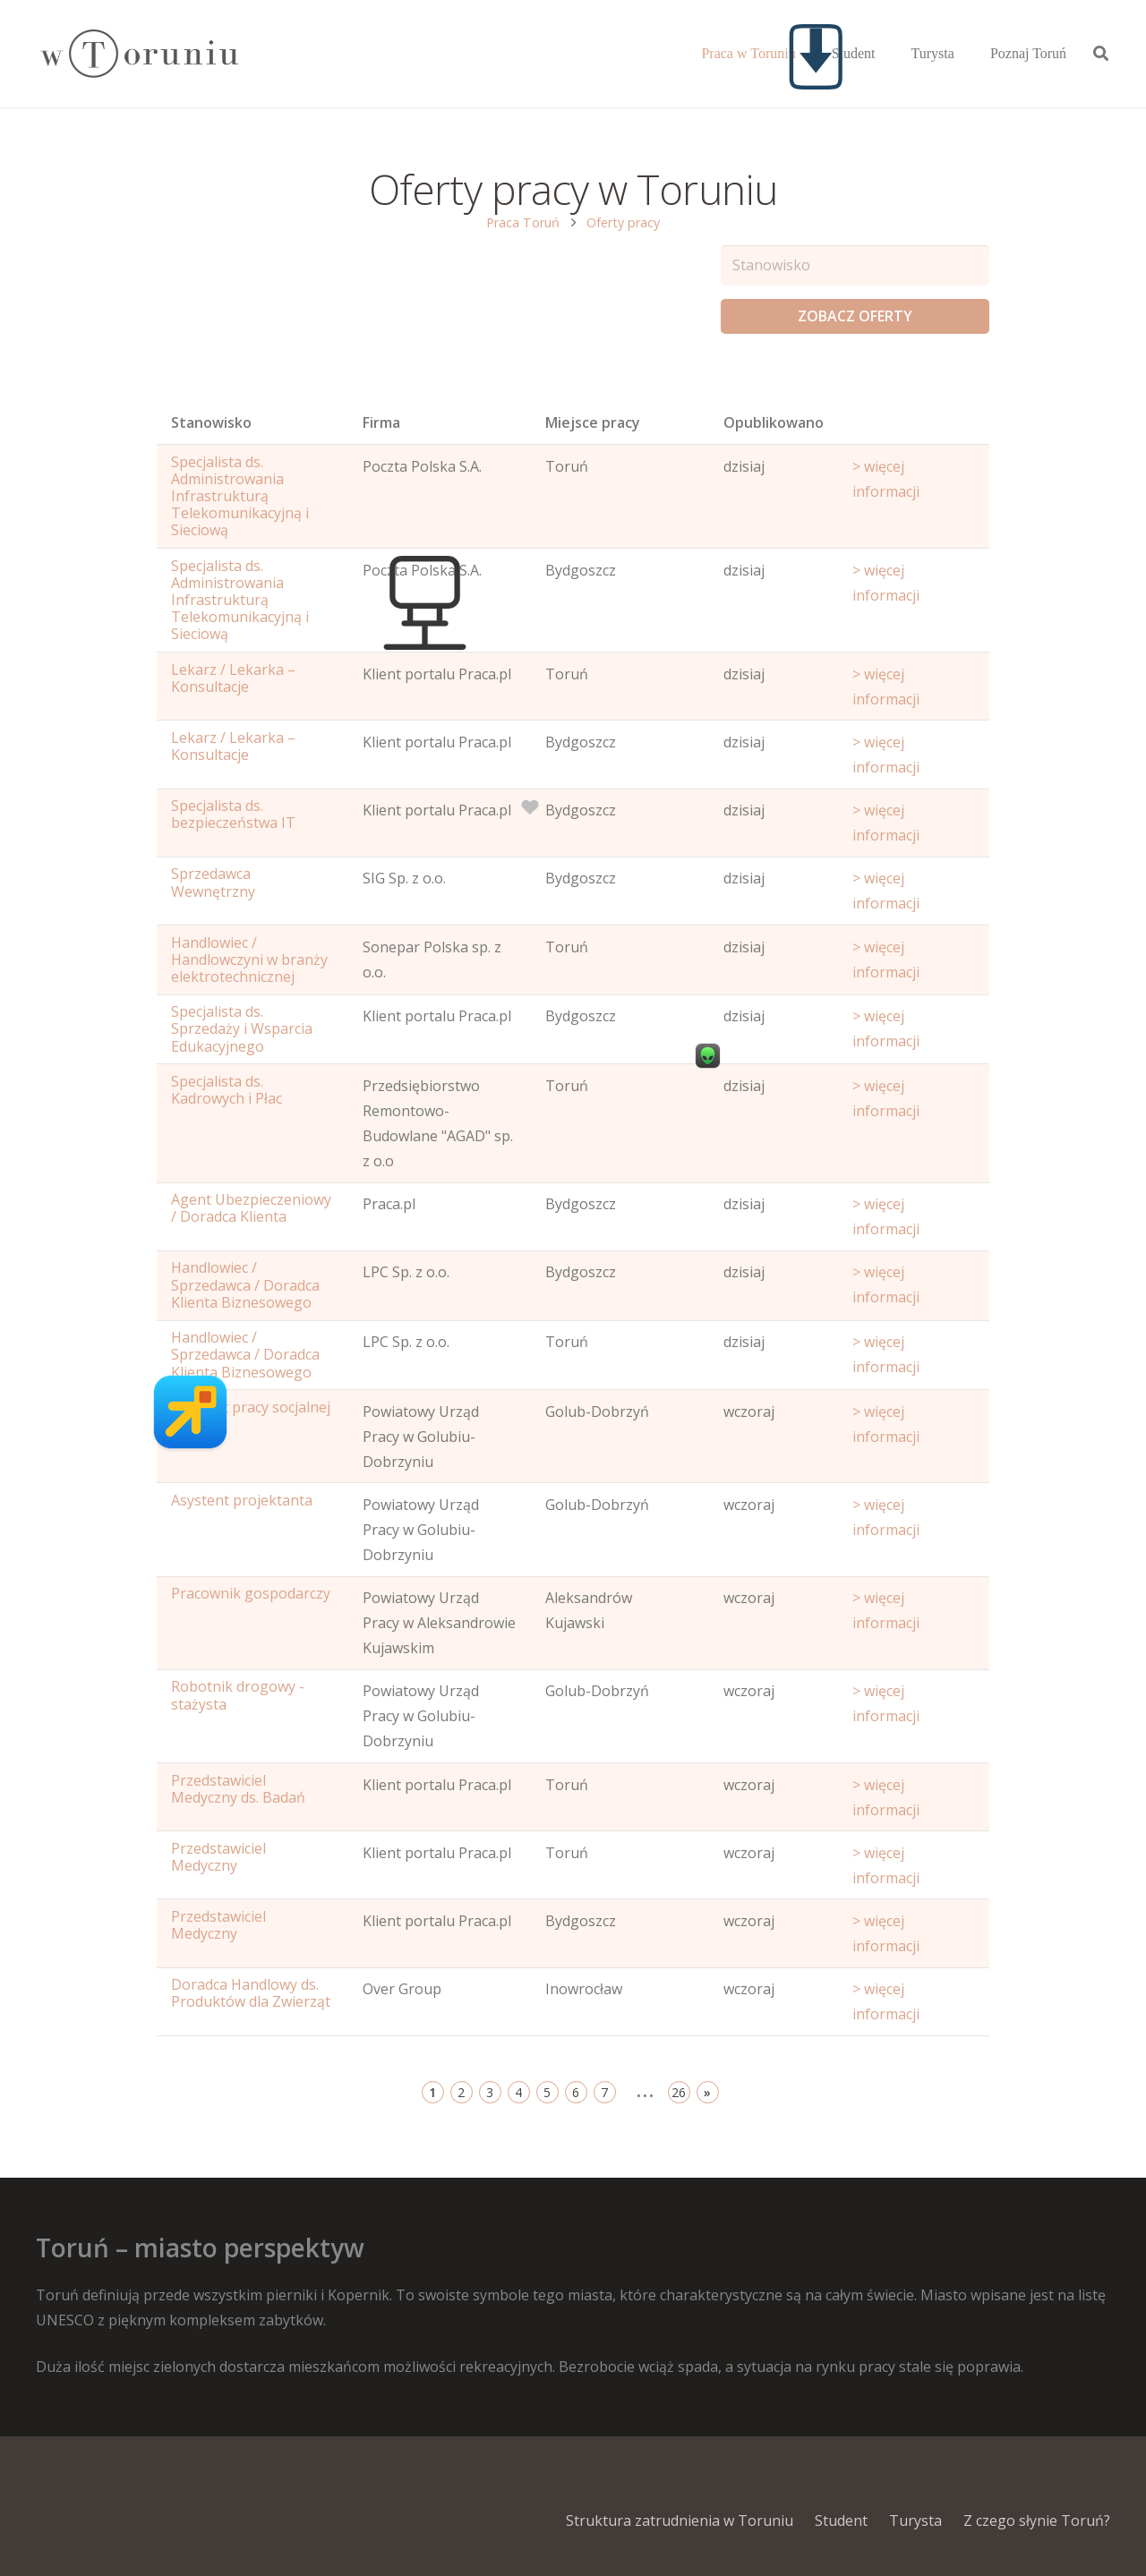 This screenshot has width=1146, height=2576. What do you see at coordinates (424, 602) in the screenshot?
I see `access network settings` at bounding box center [424, 602].